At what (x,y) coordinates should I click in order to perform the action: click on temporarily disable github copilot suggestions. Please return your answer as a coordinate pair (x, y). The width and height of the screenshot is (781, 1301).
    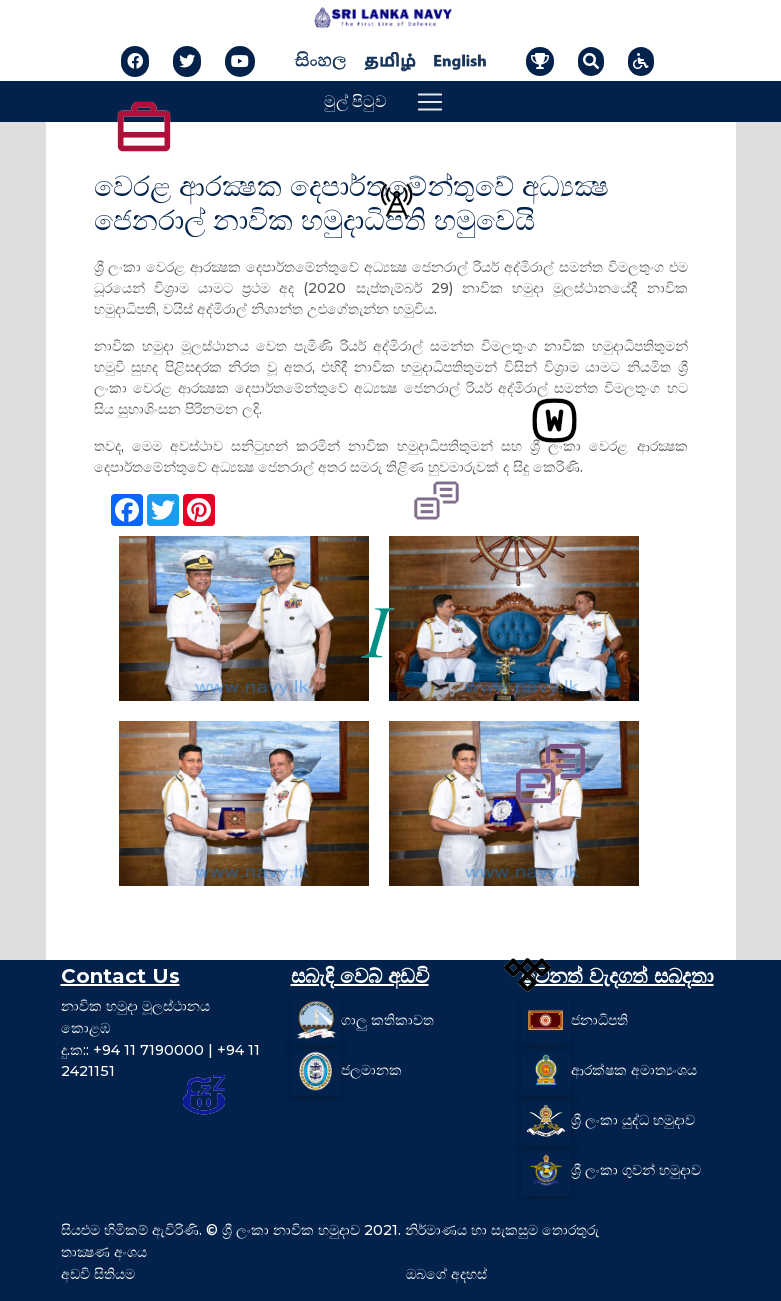
    Looking at the image, I should click on (204, 1096).